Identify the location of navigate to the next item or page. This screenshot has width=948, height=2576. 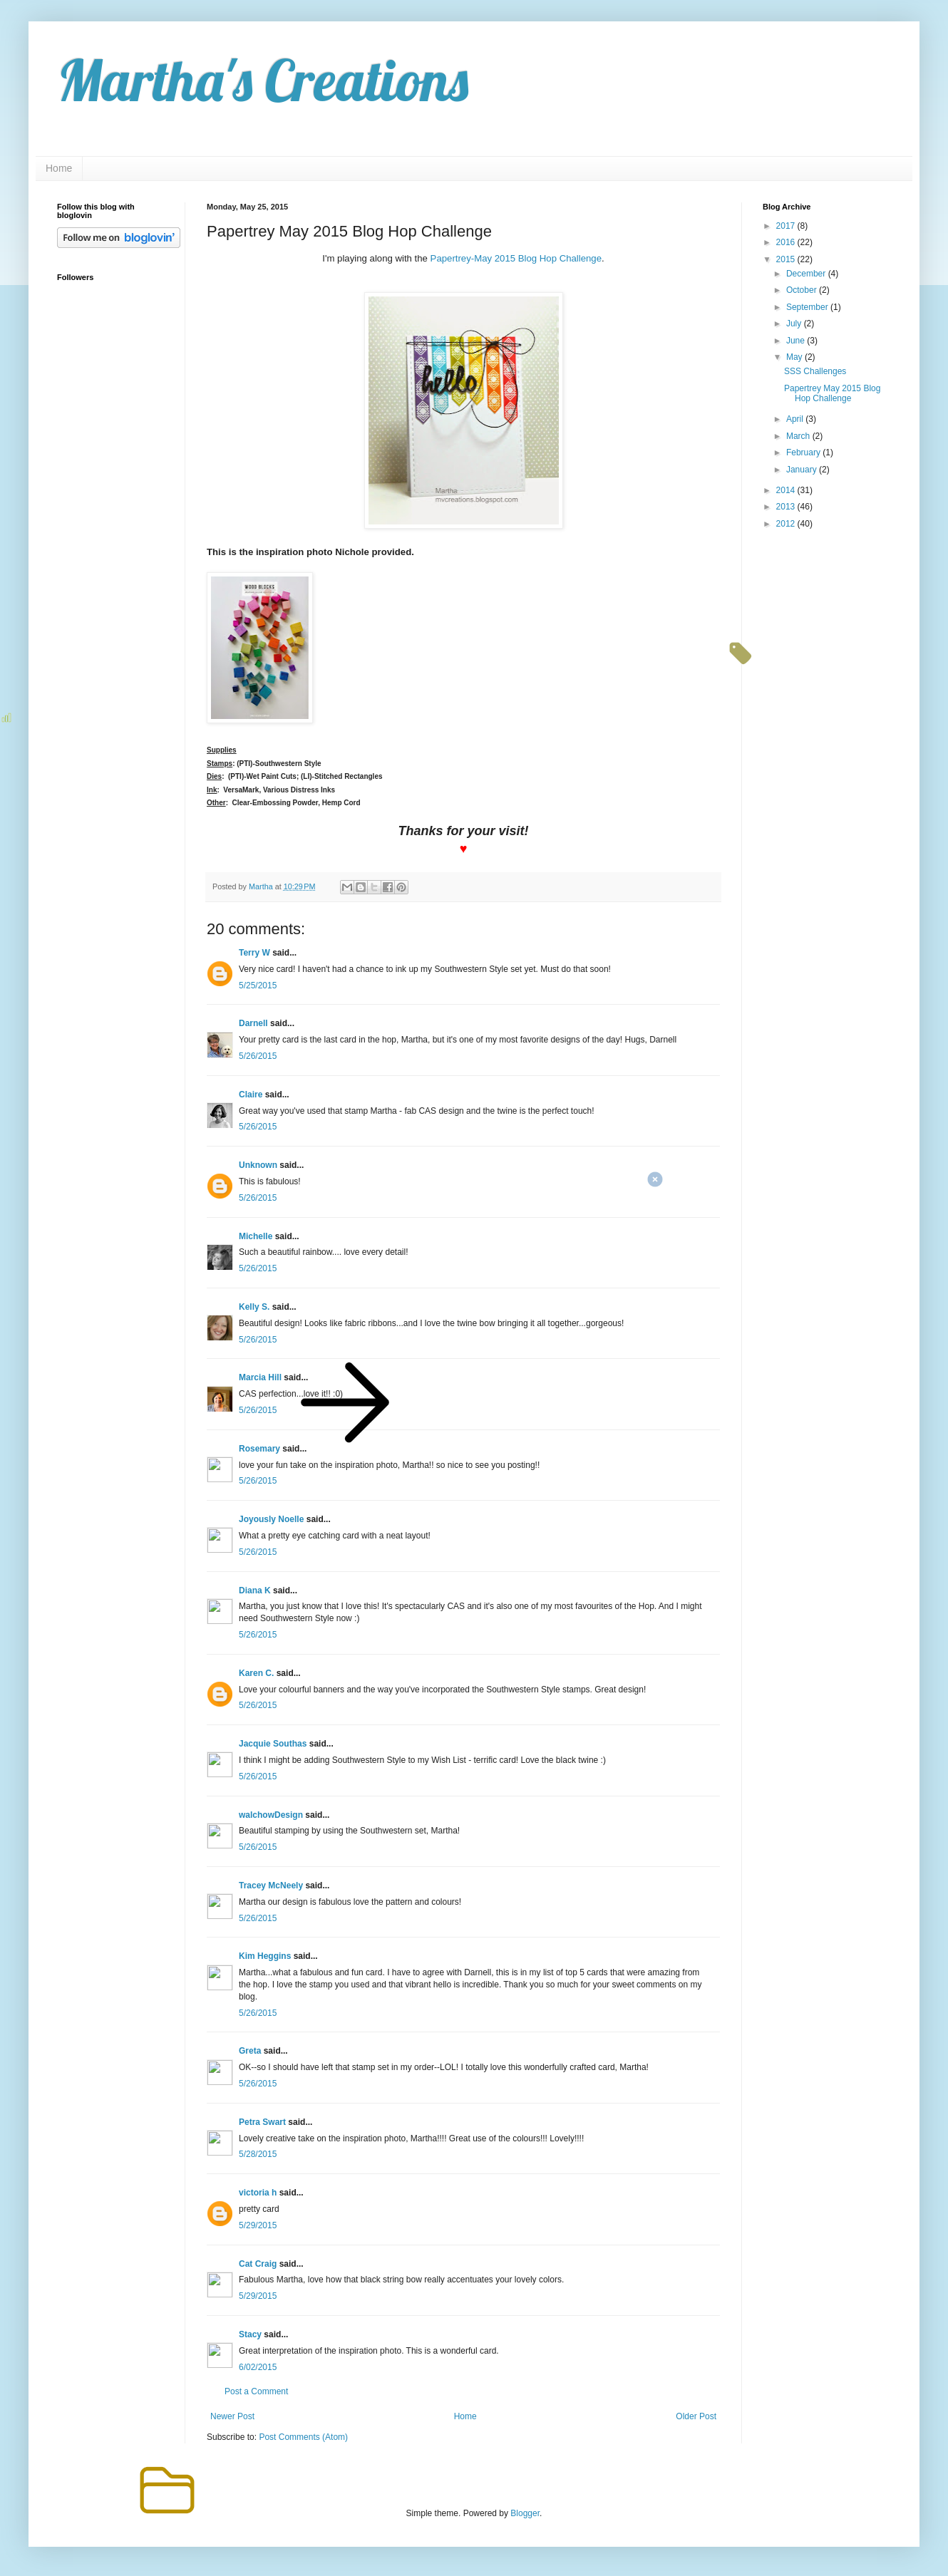
(345, 1402).